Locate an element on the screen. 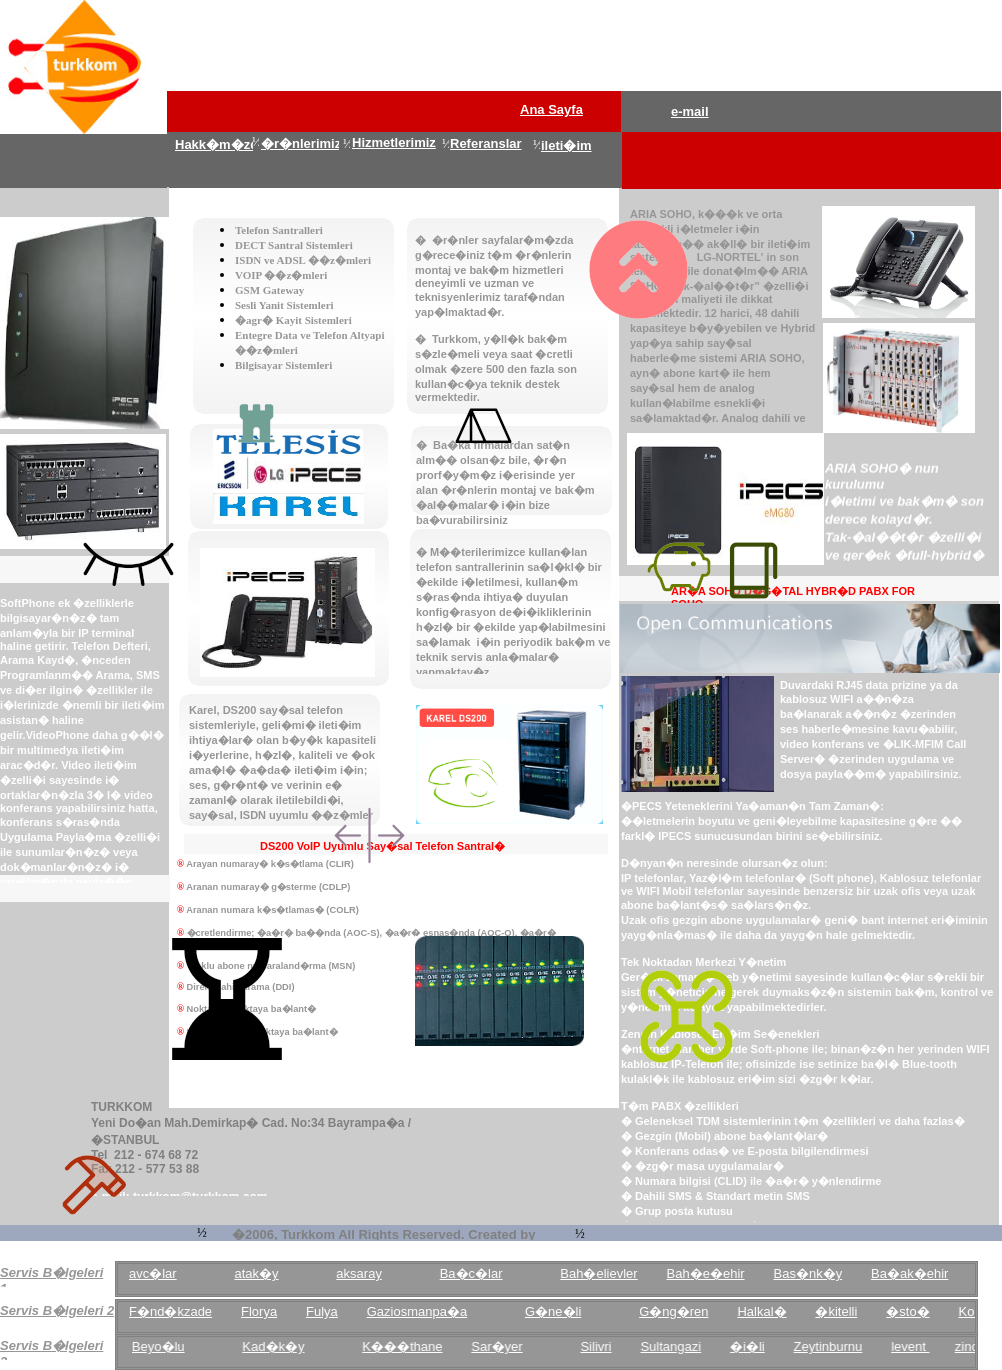  access castle or fortress-themed game features is located at coordinates (256, 422).